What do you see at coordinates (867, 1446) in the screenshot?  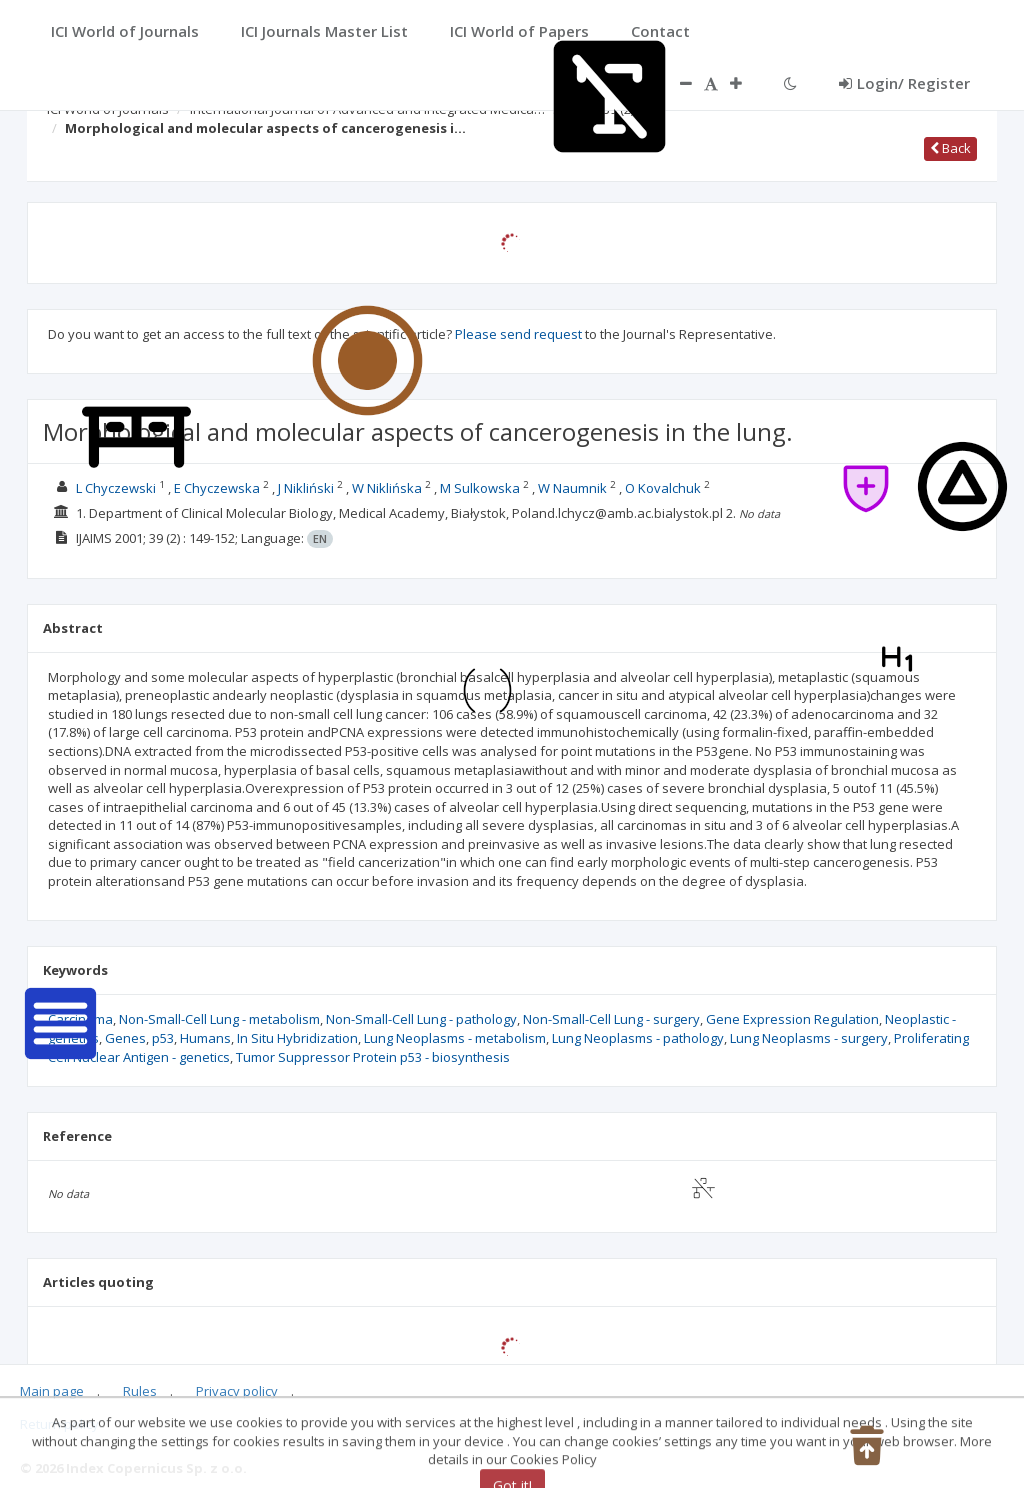 I see `restore a deleted item from trash` at bounding box center [867, 1446].